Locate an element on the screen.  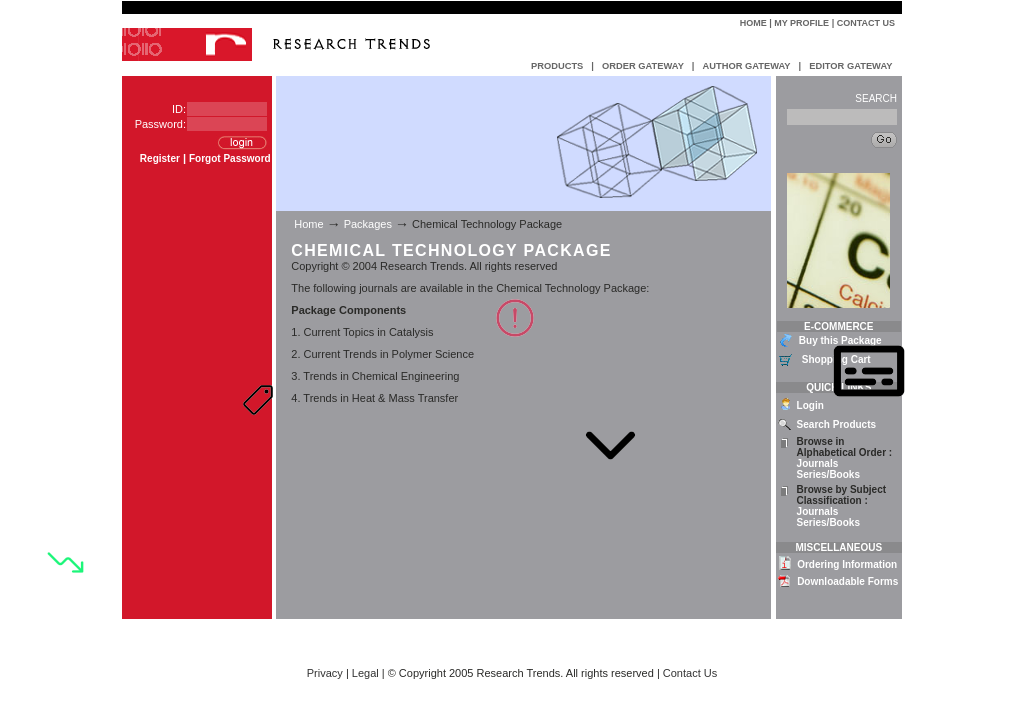
indicates a declining trend or decrease in value is located at coordinates (65, 562).